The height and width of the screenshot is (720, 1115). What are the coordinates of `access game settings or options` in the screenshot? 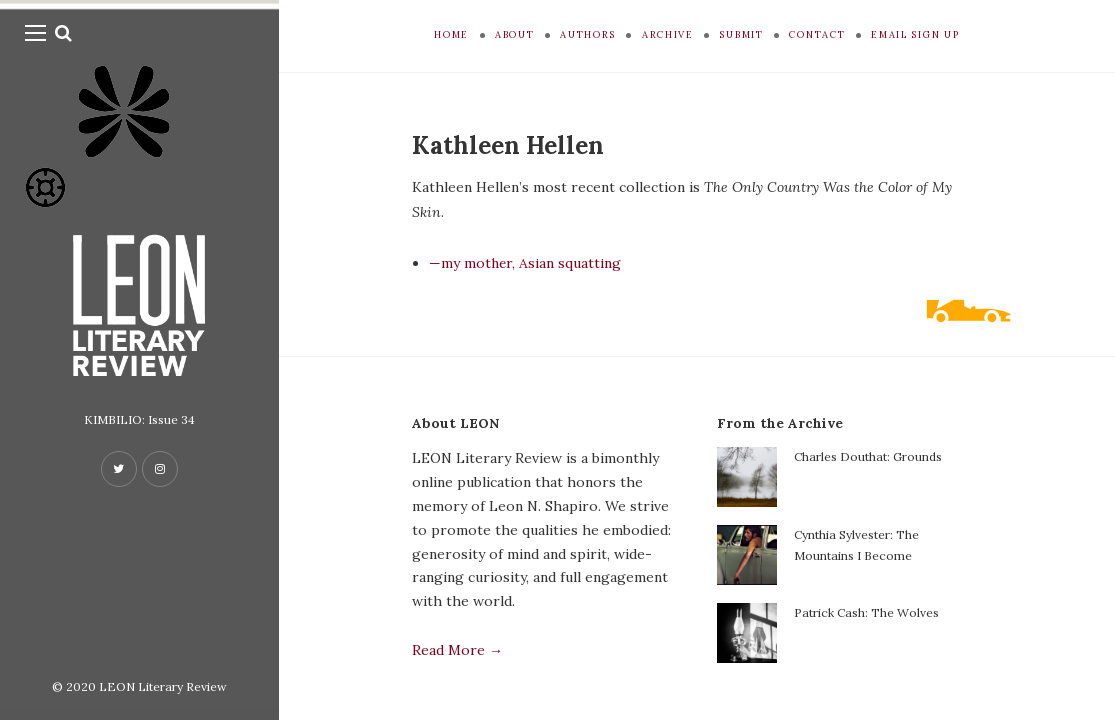 It's located at (45, 187).